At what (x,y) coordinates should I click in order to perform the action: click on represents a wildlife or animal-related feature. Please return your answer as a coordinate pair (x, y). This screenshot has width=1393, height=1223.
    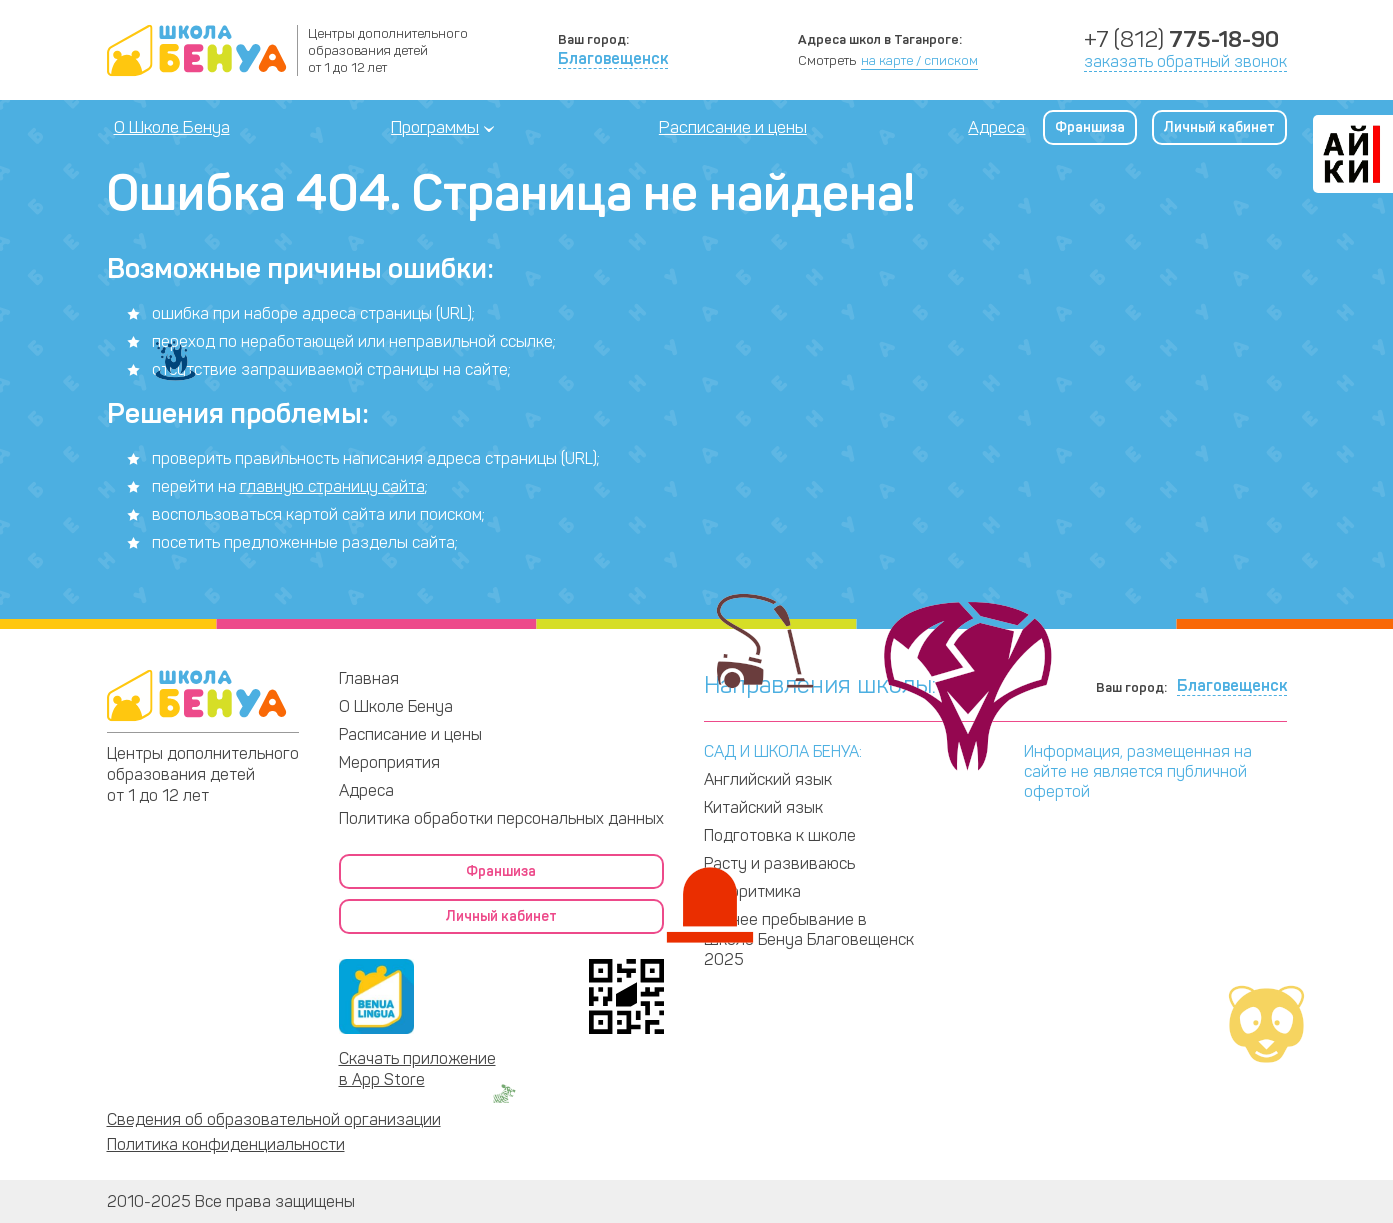
    Looking at the image, I should click on (504, 1092).